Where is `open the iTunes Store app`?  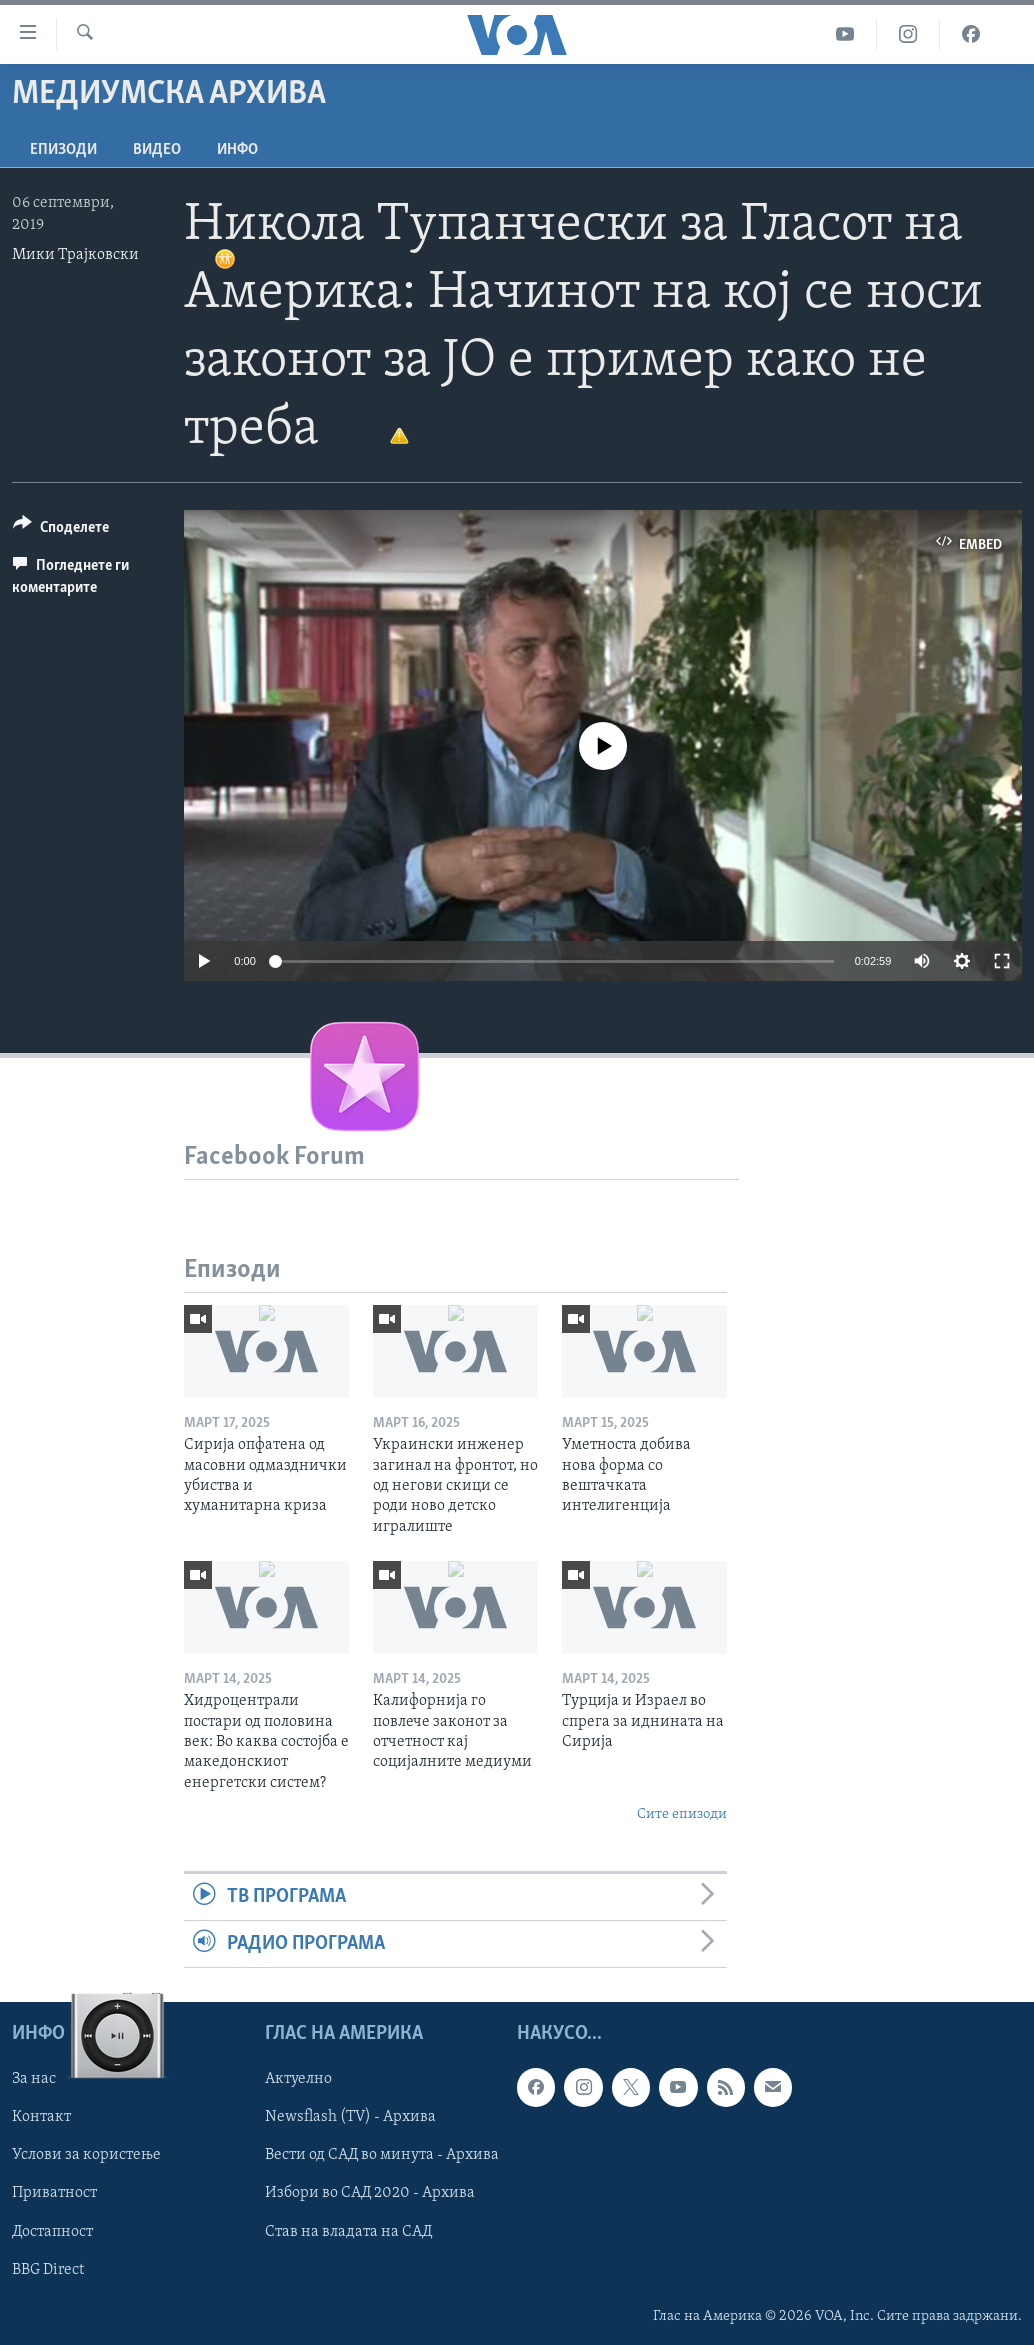 open the iTunes Store app is located at coordinates (364, 1076).